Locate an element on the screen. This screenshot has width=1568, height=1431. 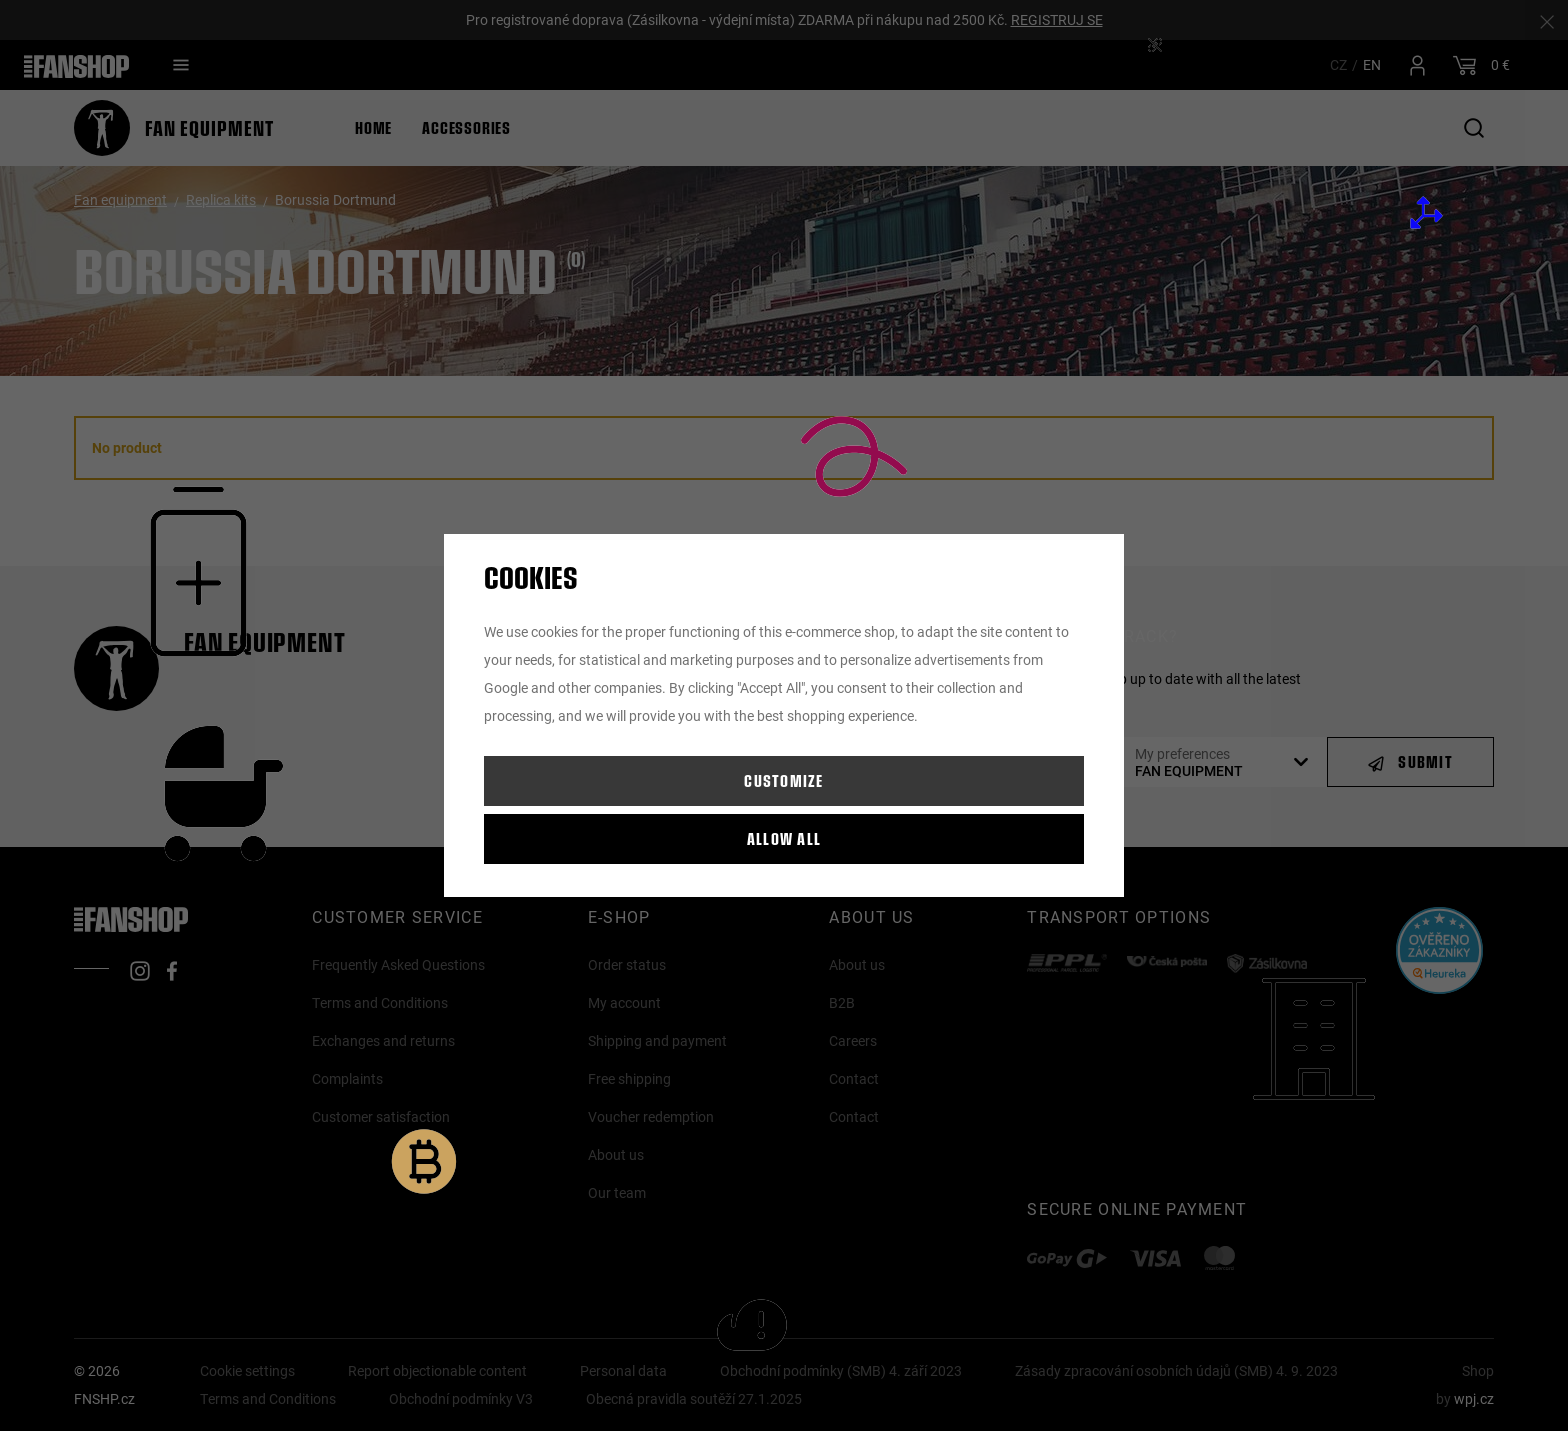
view company or business information is located at coordinates (1314, 1039).